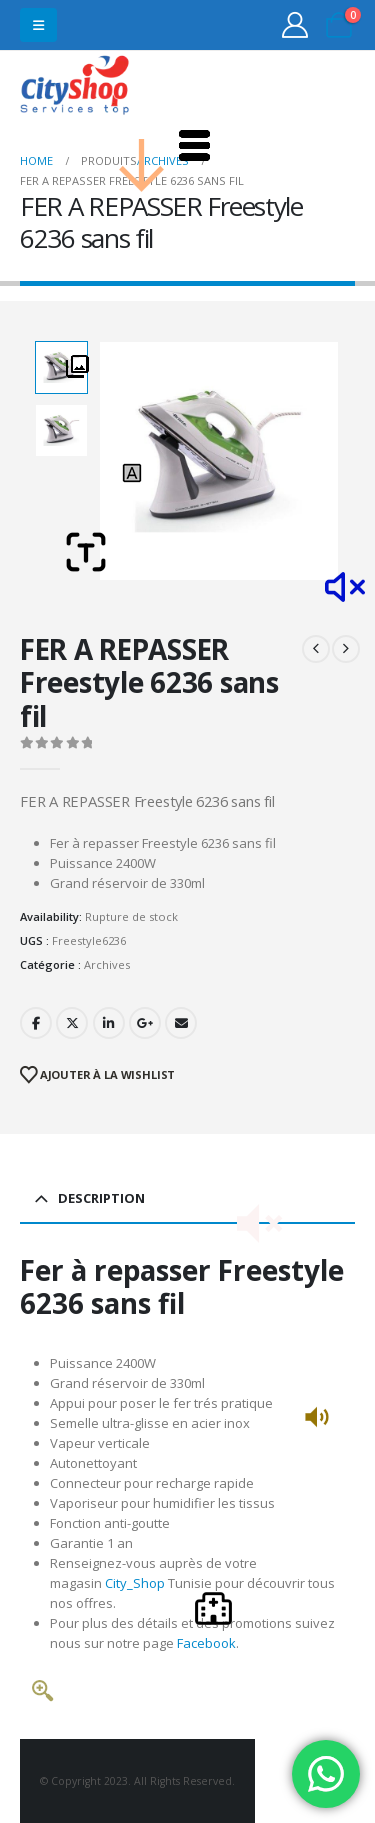  Describe the element at coordinates (132, 473) in the screenshot. I see `download or install a new font` at that location.